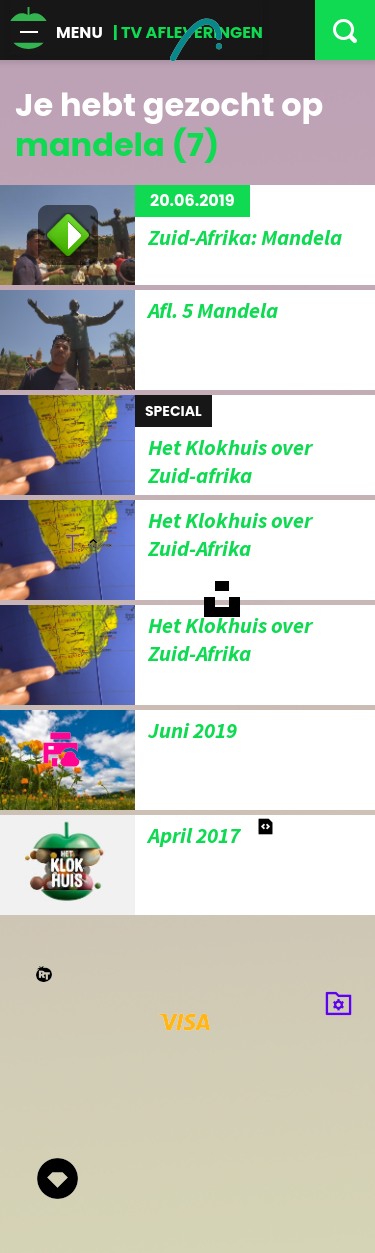 The height and width of the screenshot is (1253, 375). I want to click on pay with visa card, so click(184, 1022).